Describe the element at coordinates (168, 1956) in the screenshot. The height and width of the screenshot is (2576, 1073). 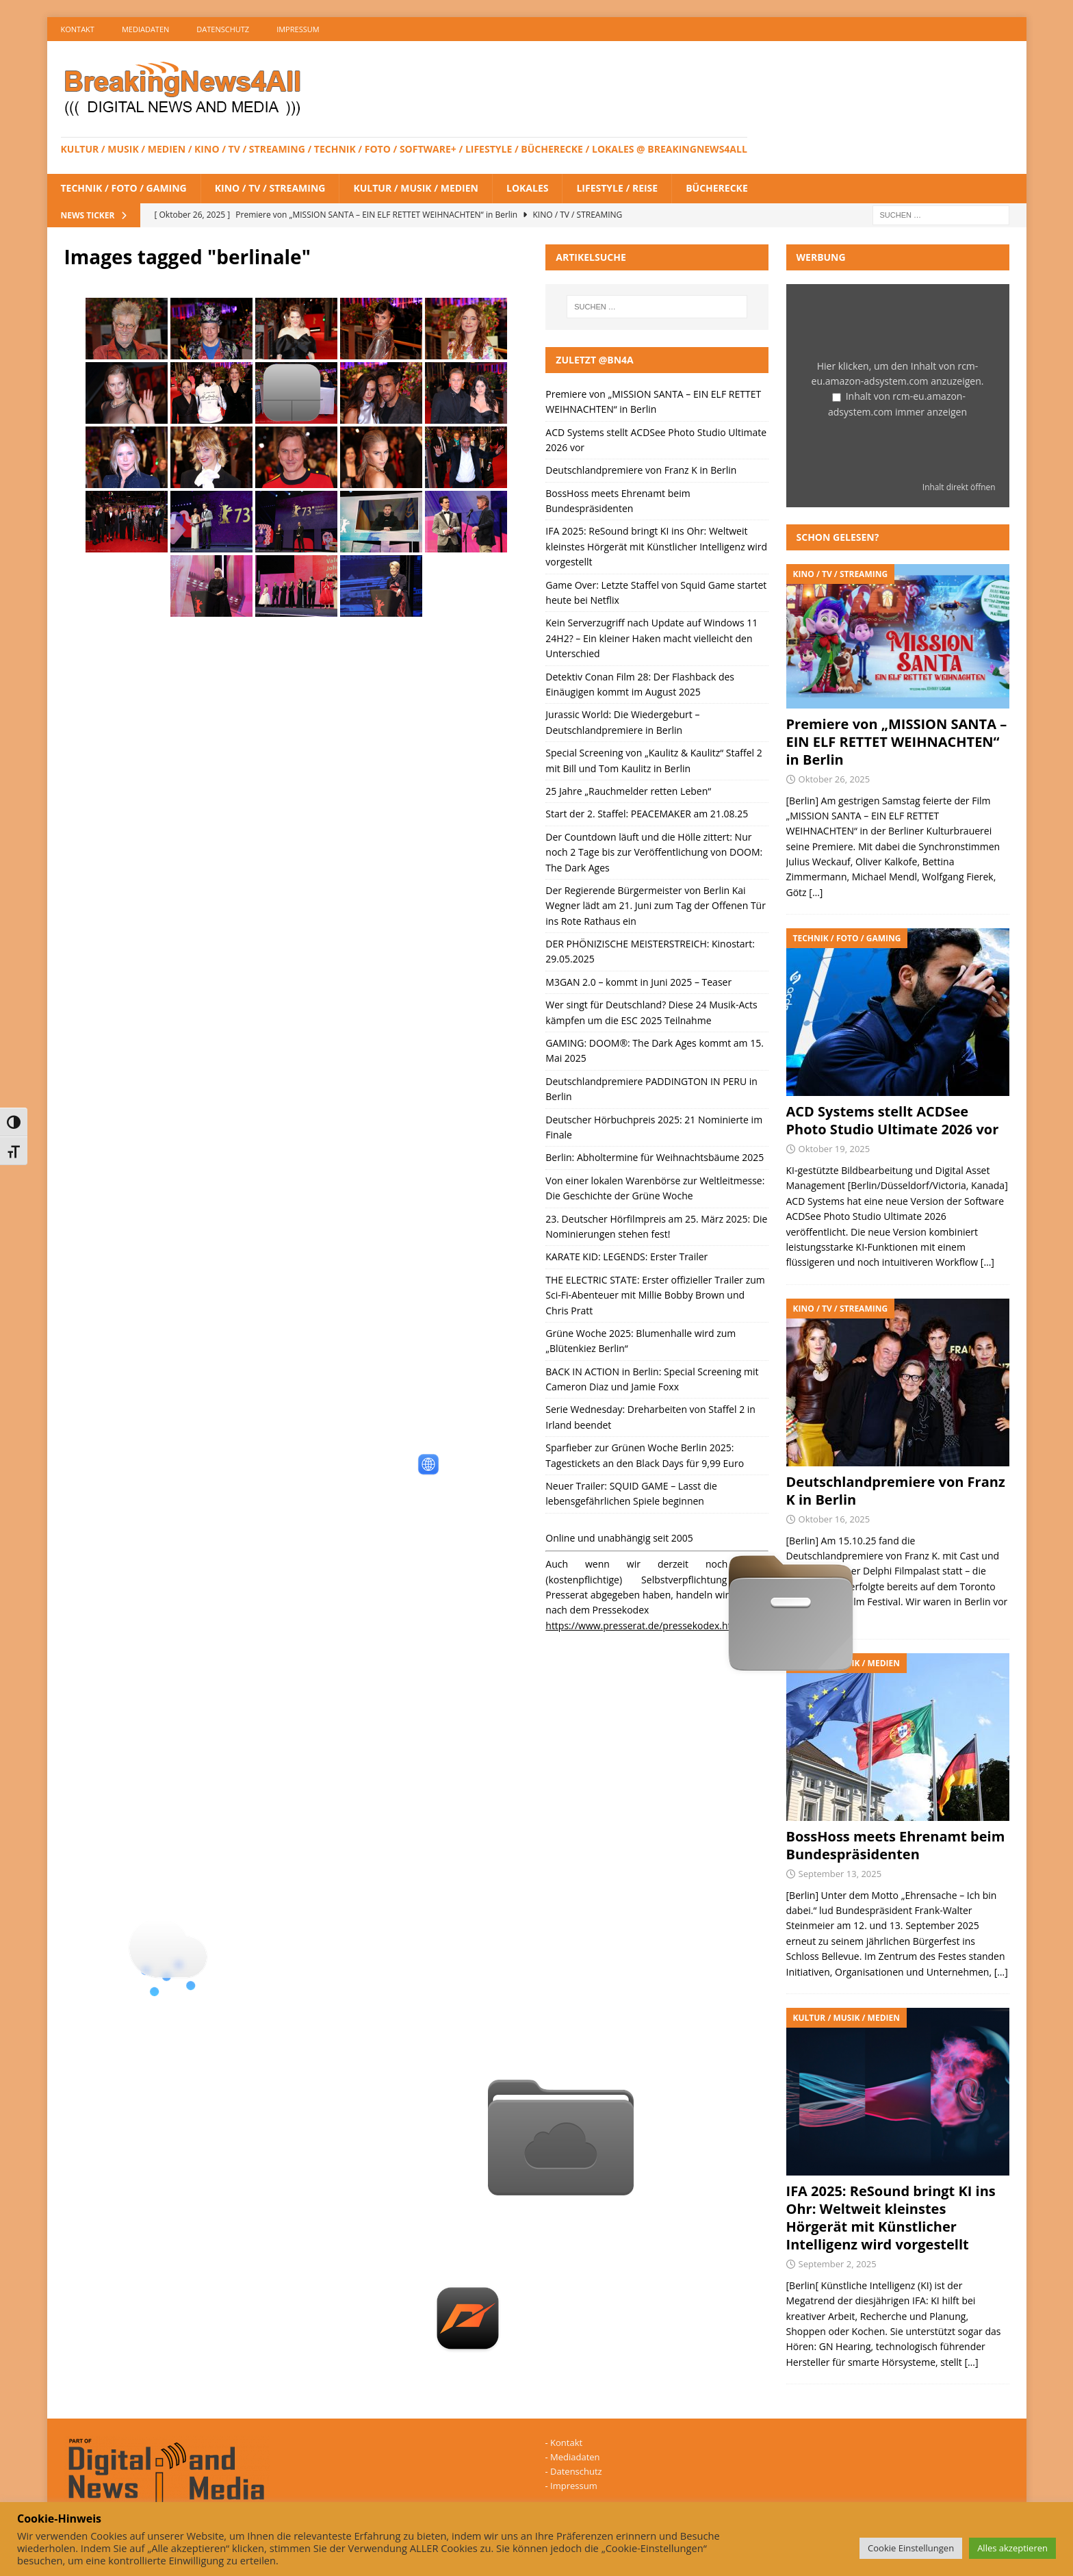
I see `indicates freezing rain weather conditions` at that location.